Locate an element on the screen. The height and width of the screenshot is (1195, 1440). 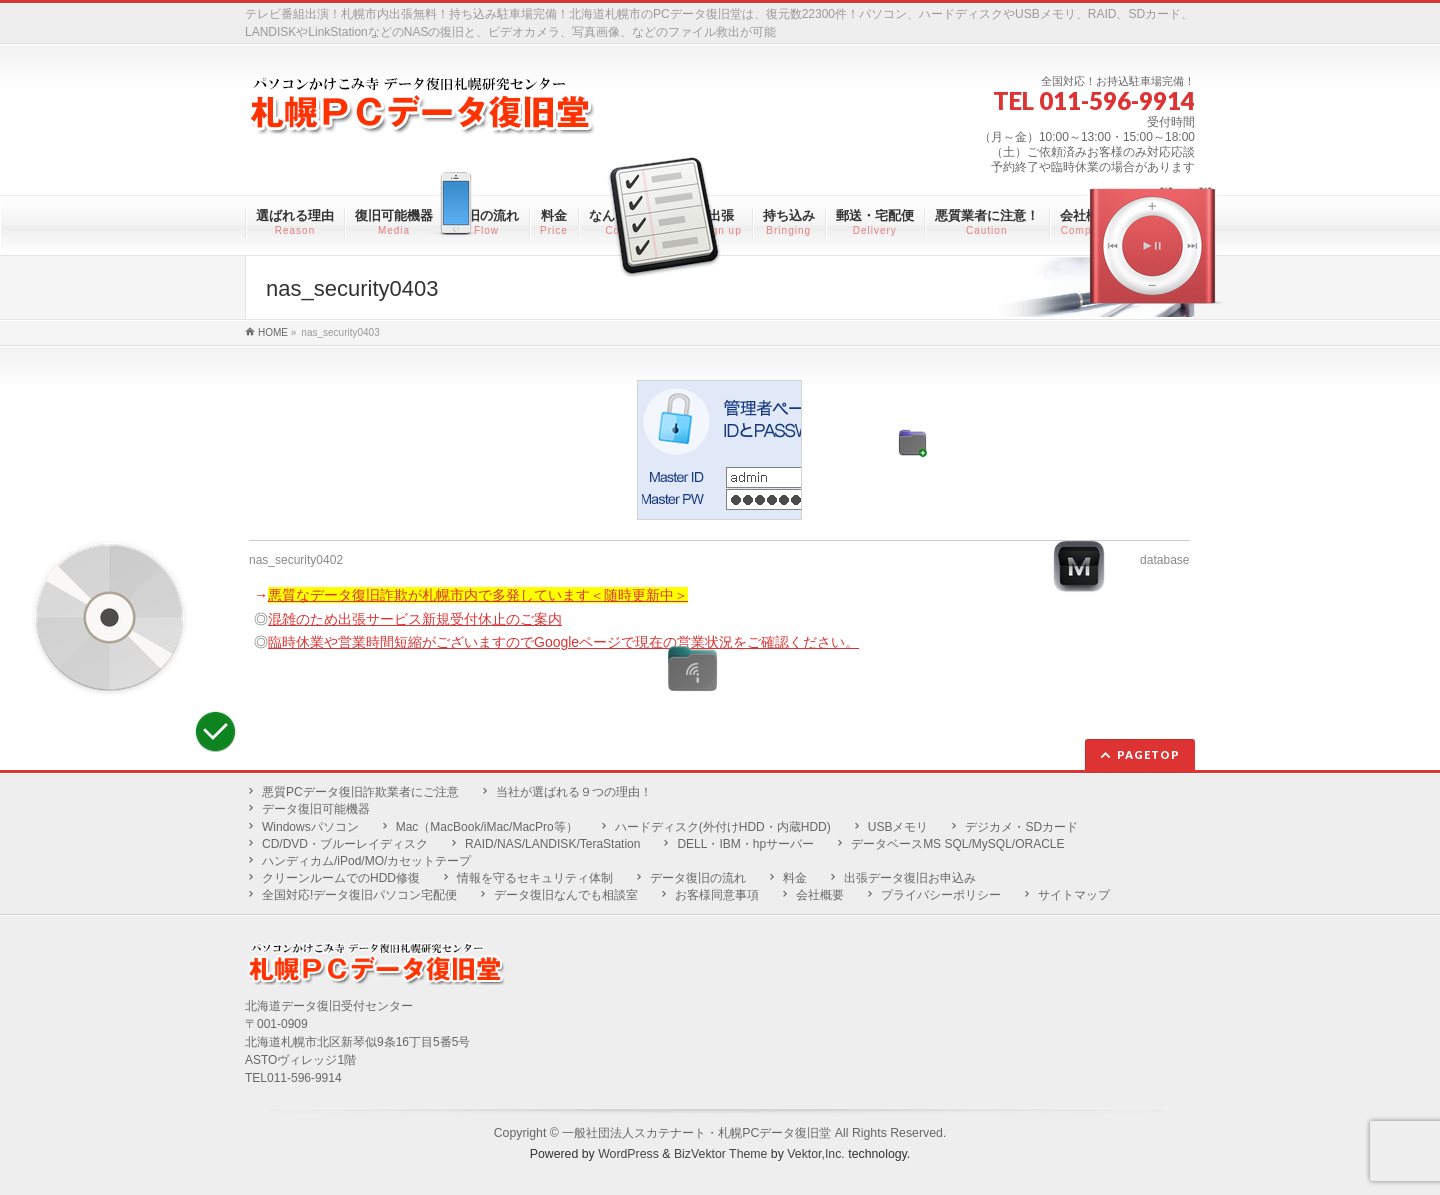
indicates file has been successfully synced and shared is located at coordinates (215, 731).